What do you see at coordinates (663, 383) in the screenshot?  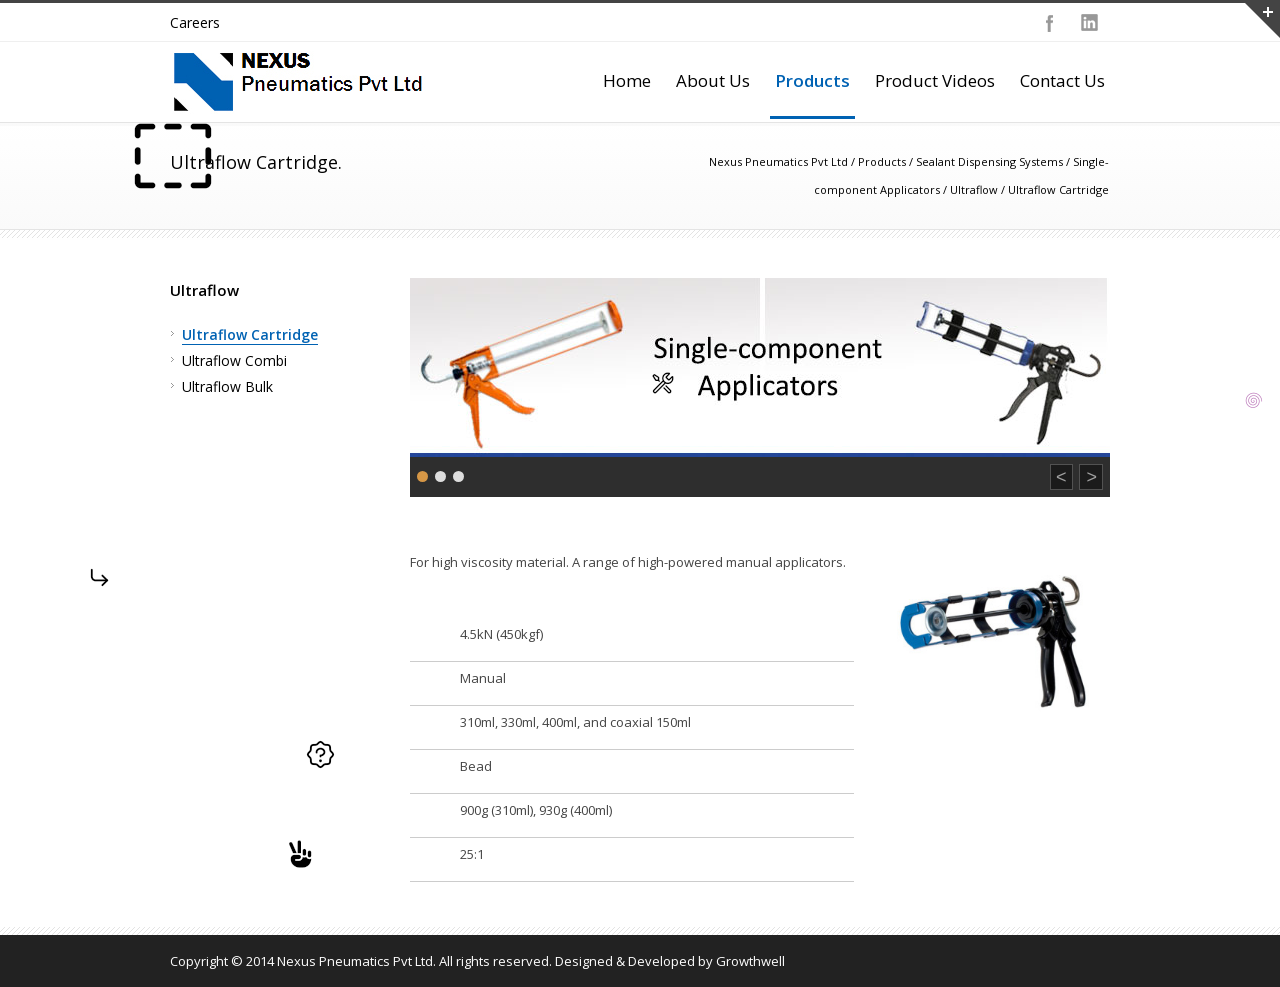 I see `access settings or configuration options` at bounding box center [663, 383].